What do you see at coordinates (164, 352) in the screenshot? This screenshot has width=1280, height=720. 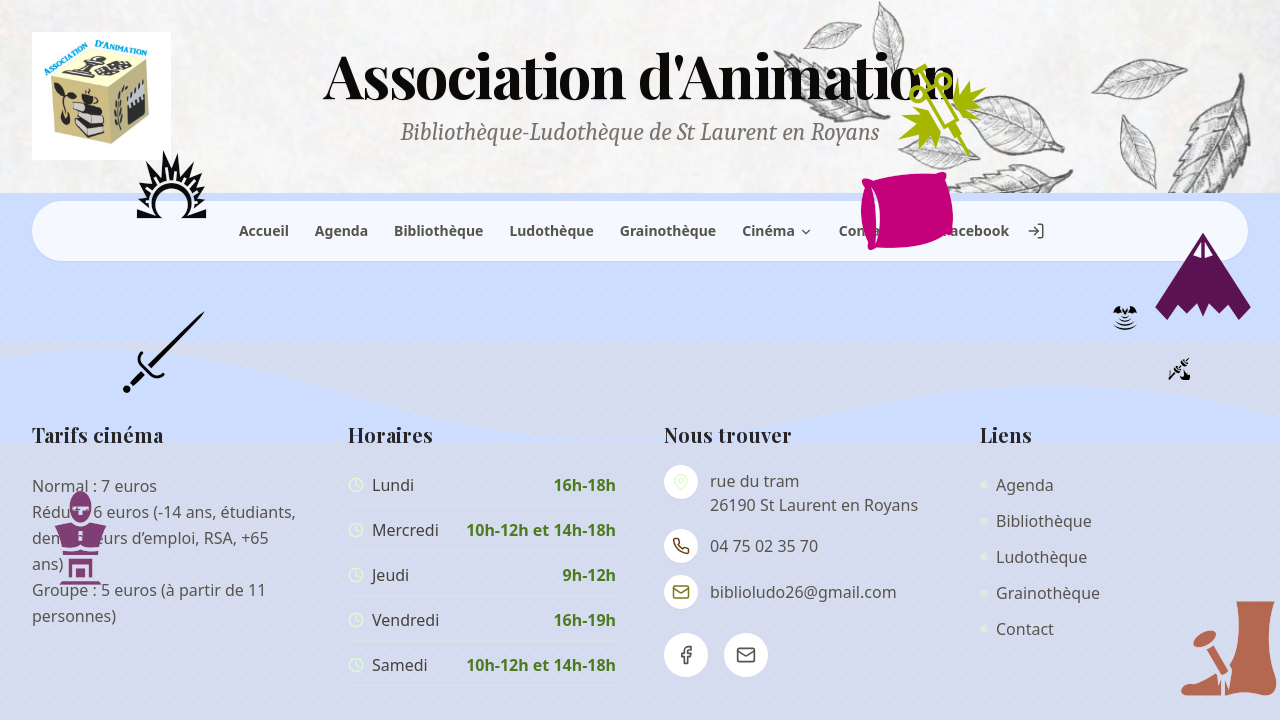 I see `equip a stiletto or dagger weapon` at bounding box center [164, 352].